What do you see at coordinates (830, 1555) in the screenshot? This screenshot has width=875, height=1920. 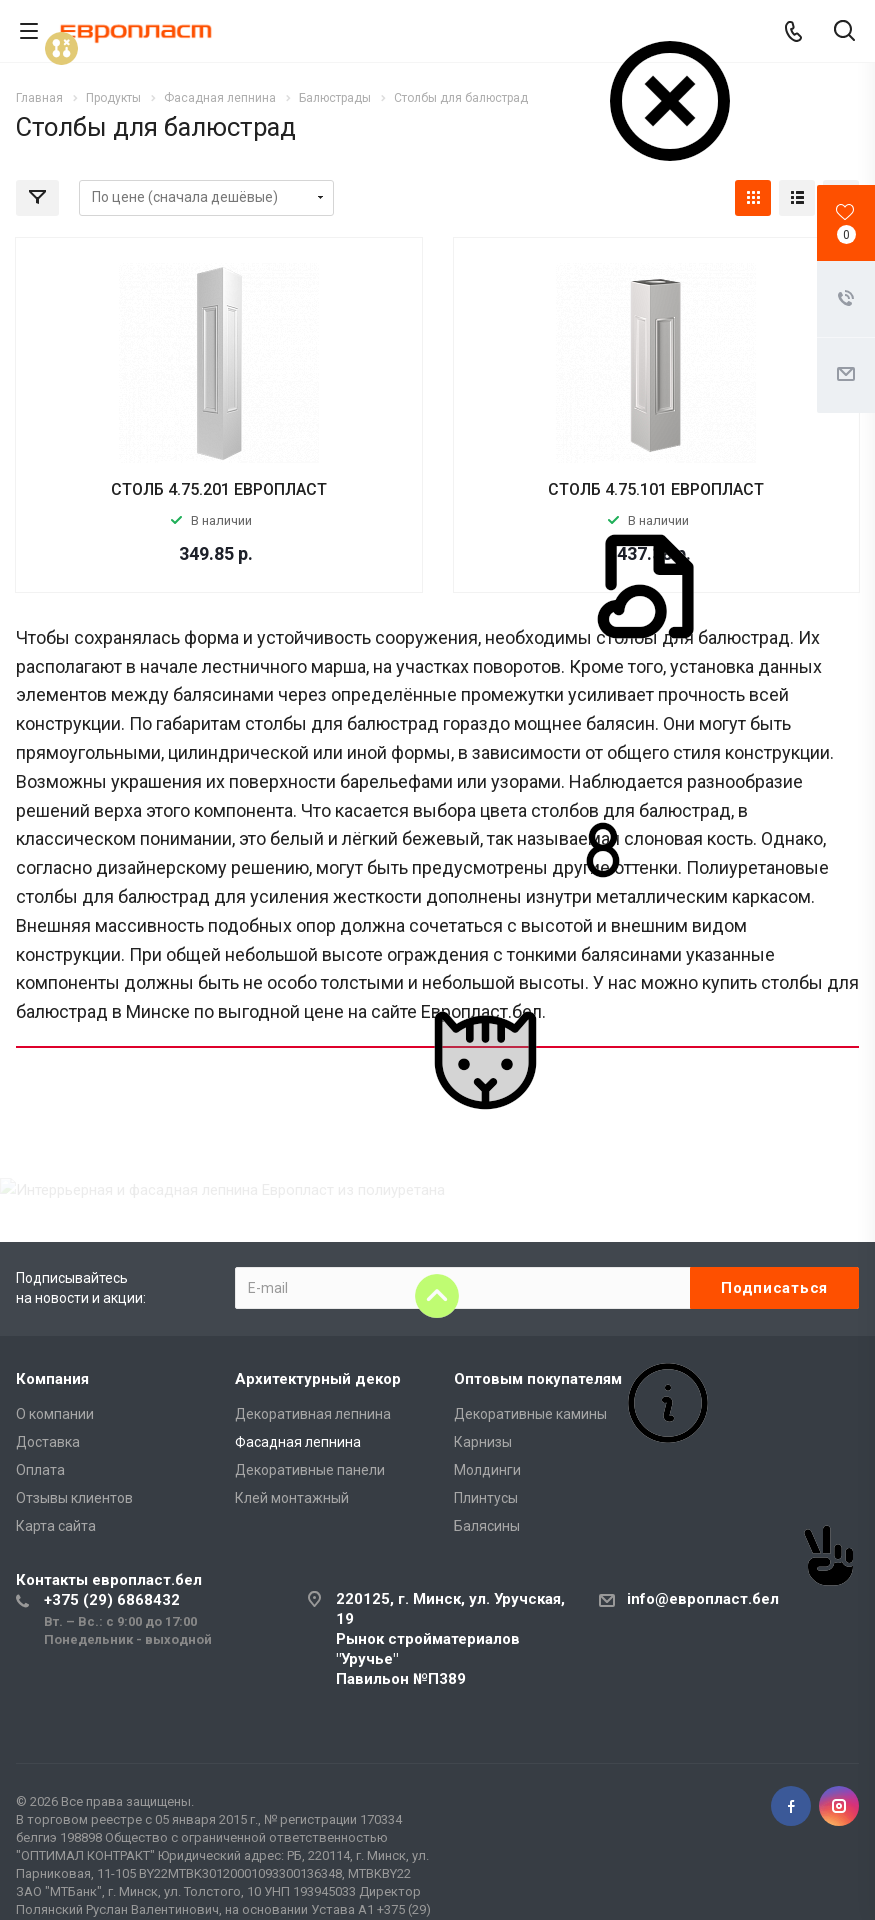 I see `peace sign or victory gesture emoji` at bounding box center [830, 1555].